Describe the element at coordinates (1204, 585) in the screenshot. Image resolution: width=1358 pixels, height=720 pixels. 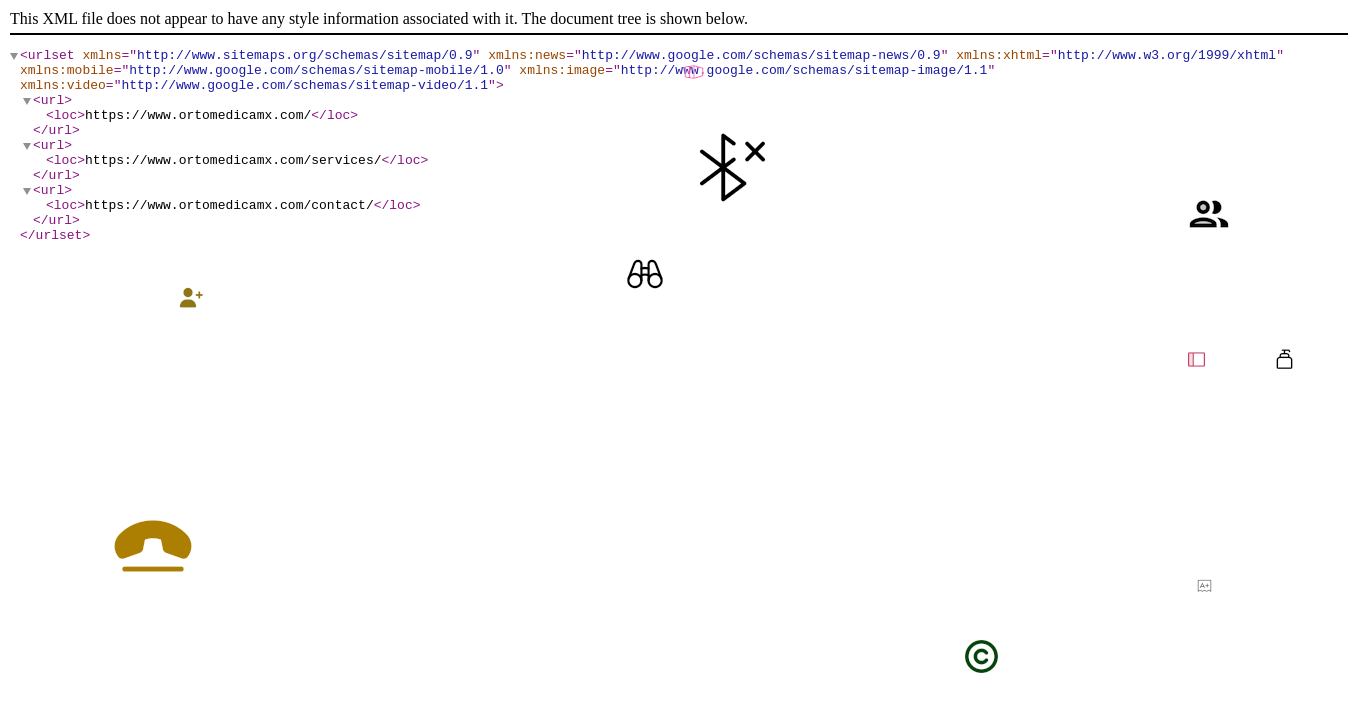
I see `view exam or test results` at that location.